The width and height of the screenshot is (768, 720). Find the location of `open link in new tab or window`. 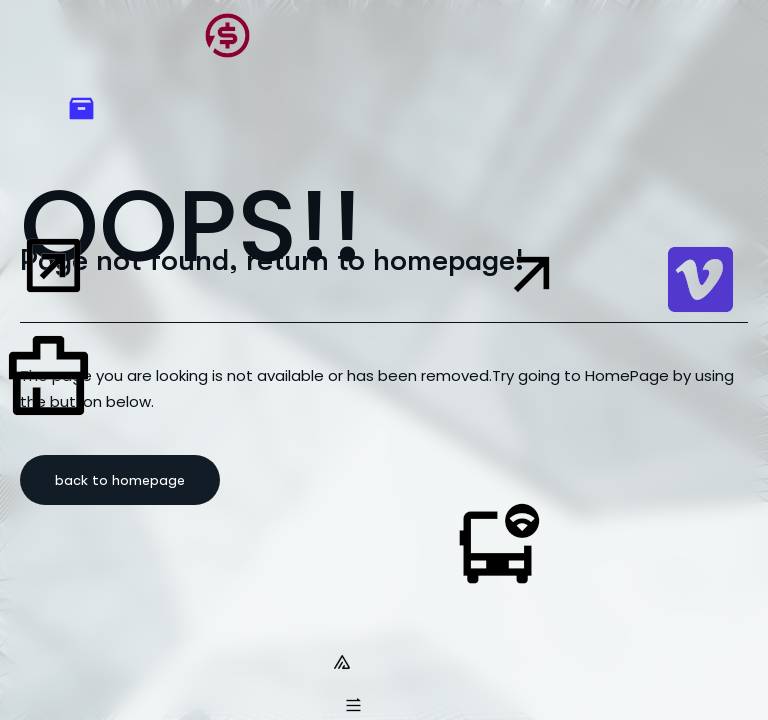

open link in new tab or window is located at coordinates (531, 274).